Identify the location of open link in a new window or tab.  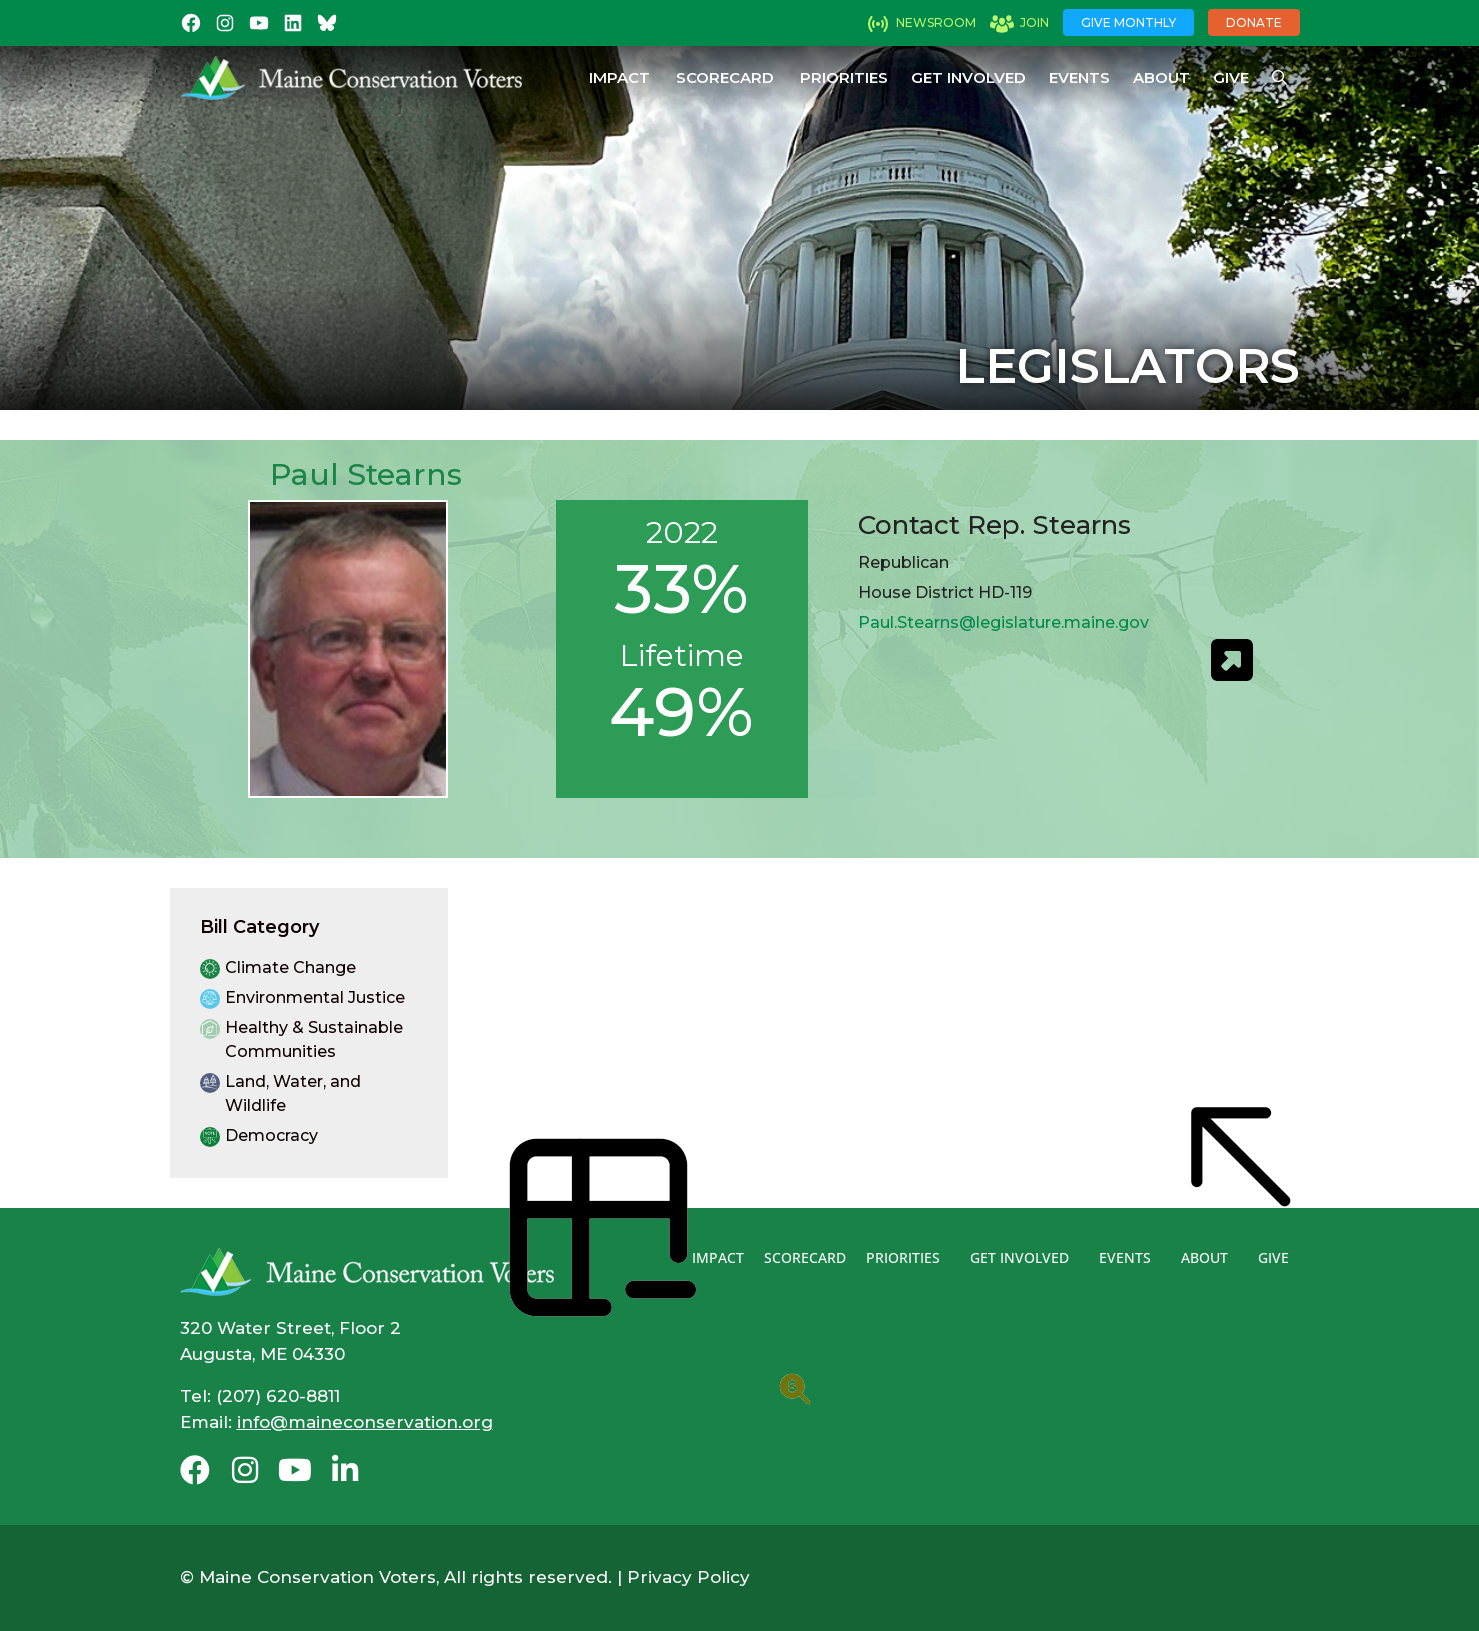
(1232, 660).